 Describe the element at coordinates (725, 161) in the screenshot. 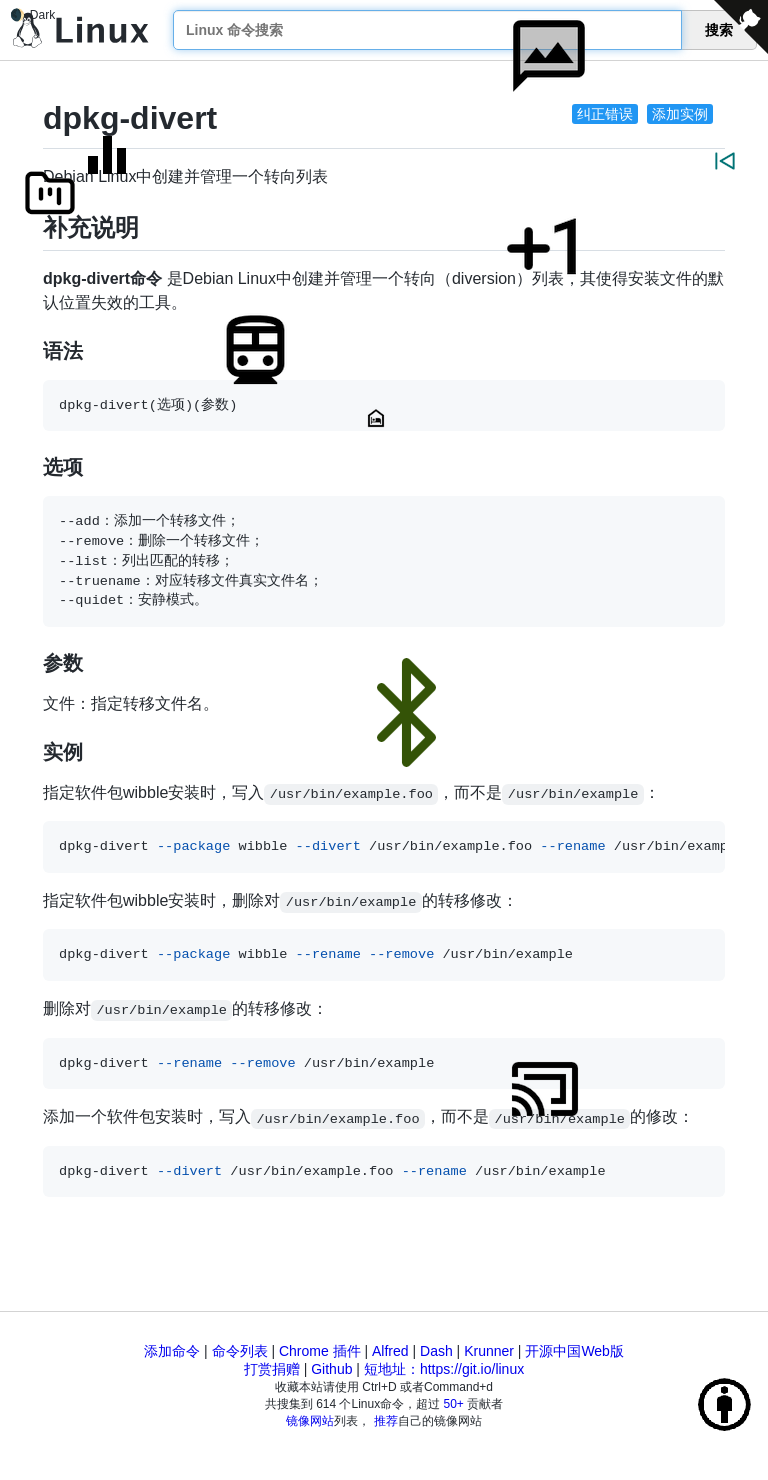

I see `skip to previous track` at that location.